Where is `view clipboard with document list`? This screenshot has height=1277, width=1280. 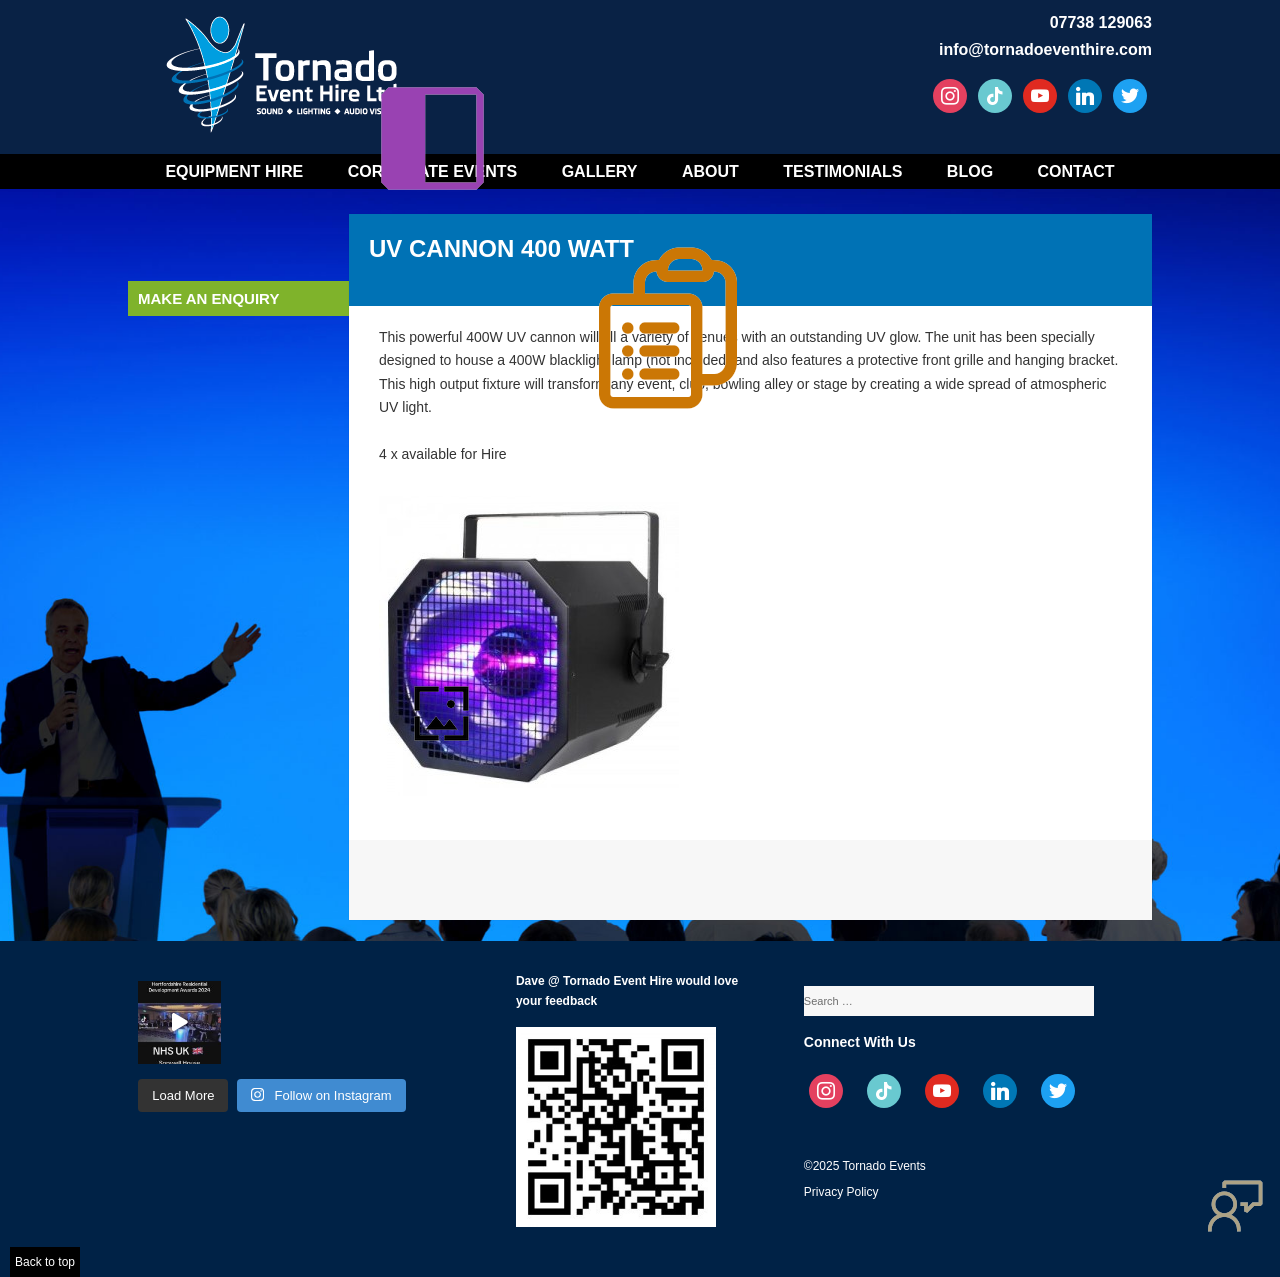
view clipboard with document list is located at coordinates (668, 328).